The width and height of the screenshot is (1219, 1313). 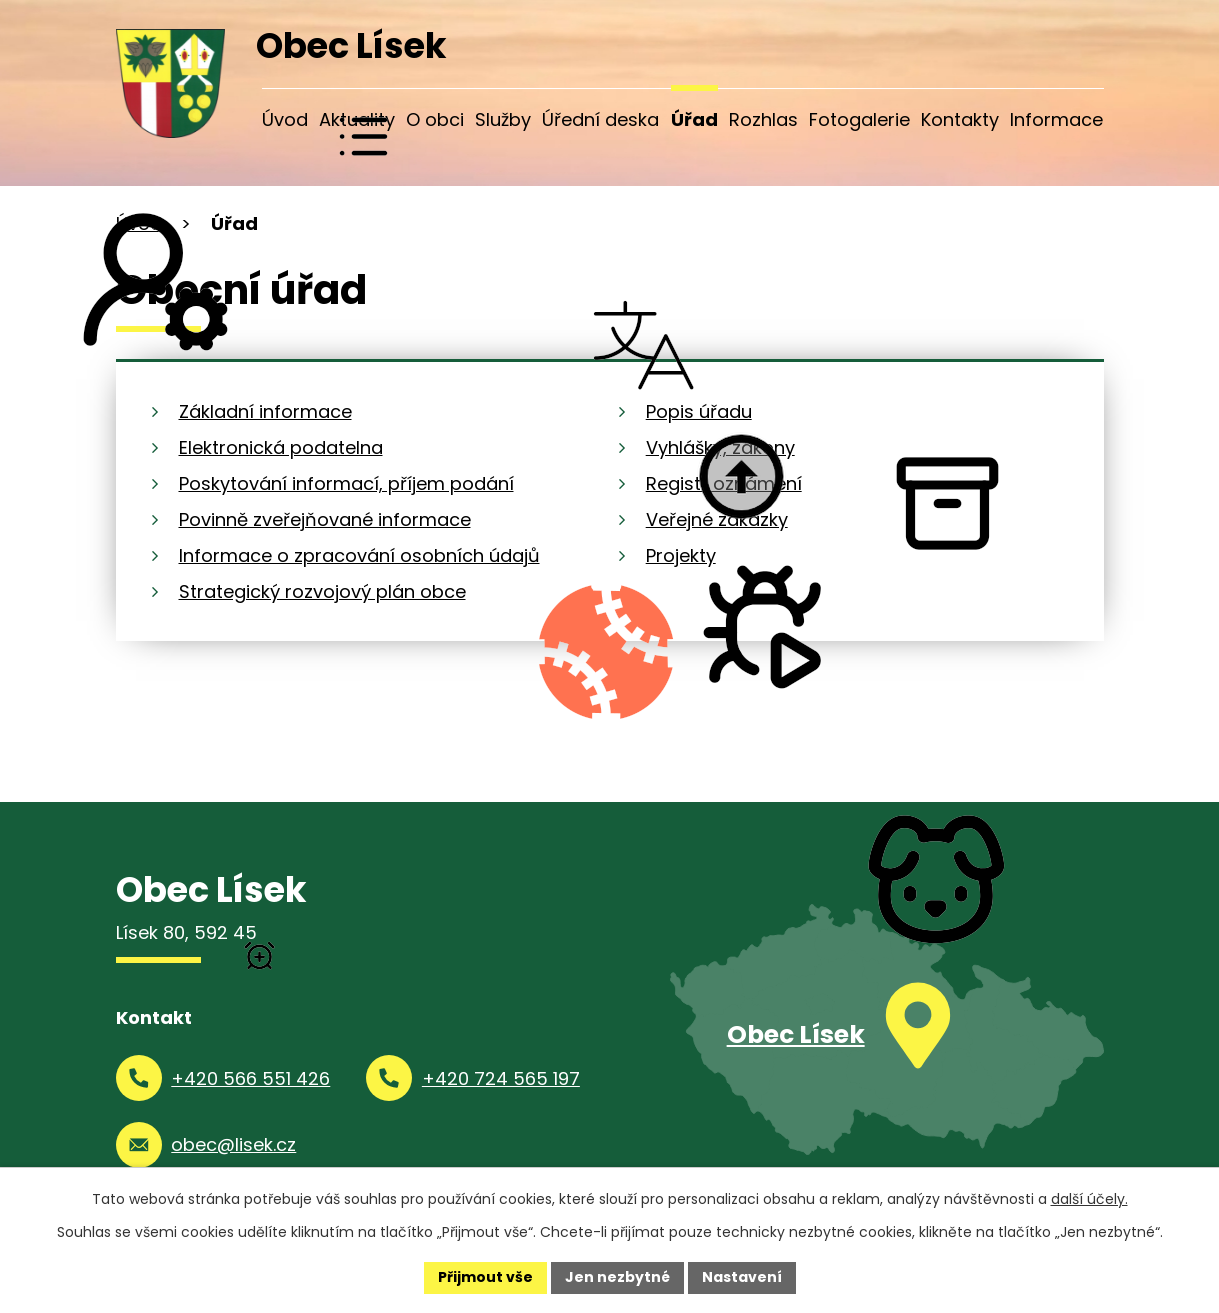 I want to click on upload a file or content, so click(x=741, y=476).